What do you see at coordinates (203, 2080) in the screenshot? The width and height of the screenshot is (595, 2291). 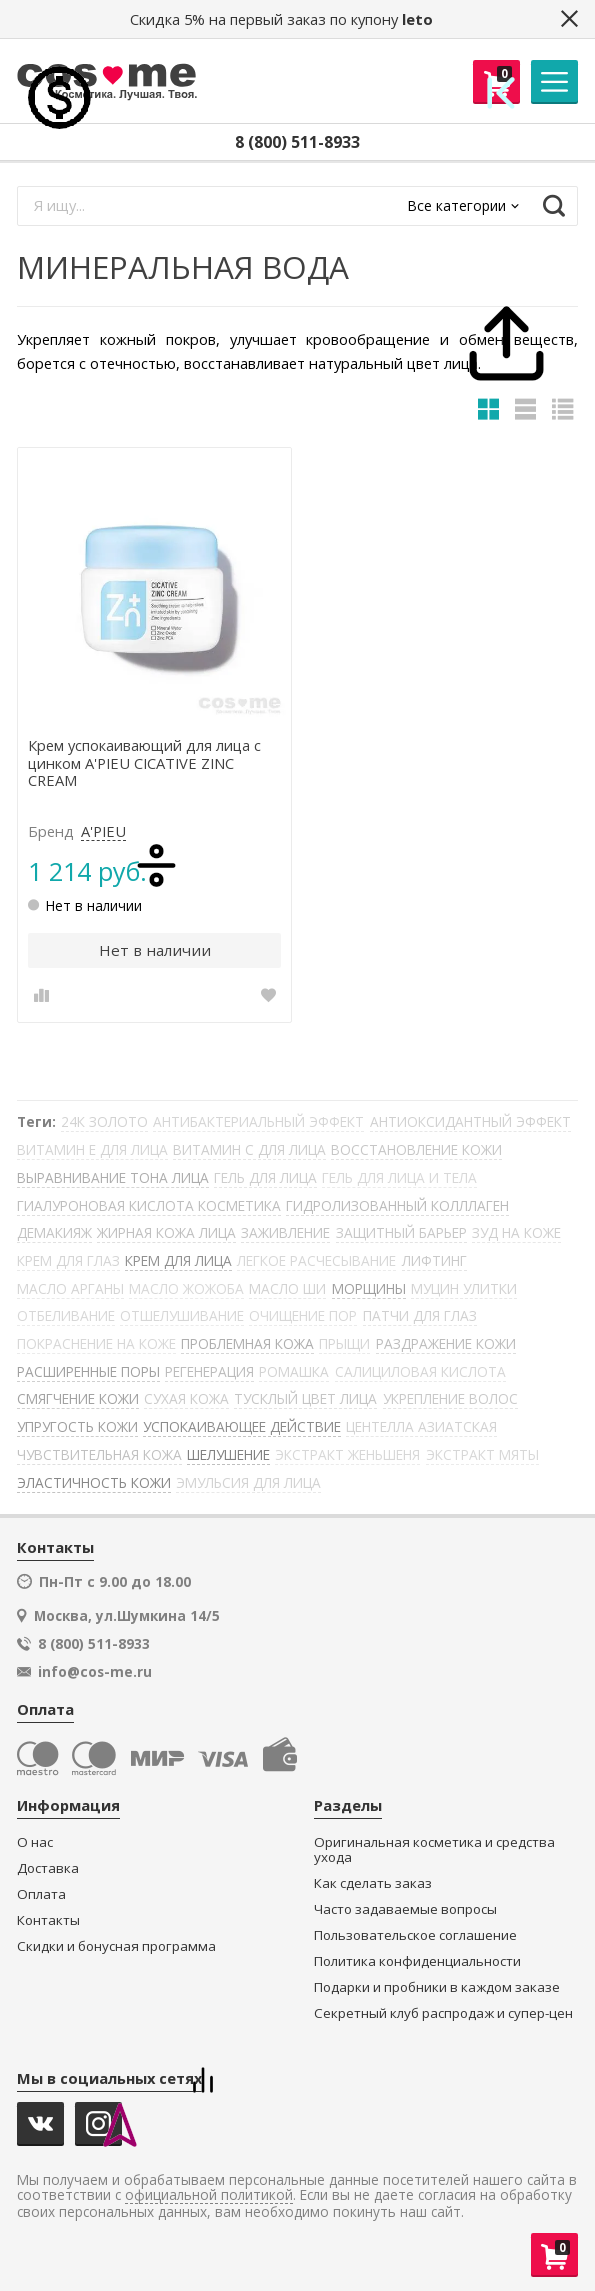 I see `view analytics or statistics` at bounding box center [203, 2080].